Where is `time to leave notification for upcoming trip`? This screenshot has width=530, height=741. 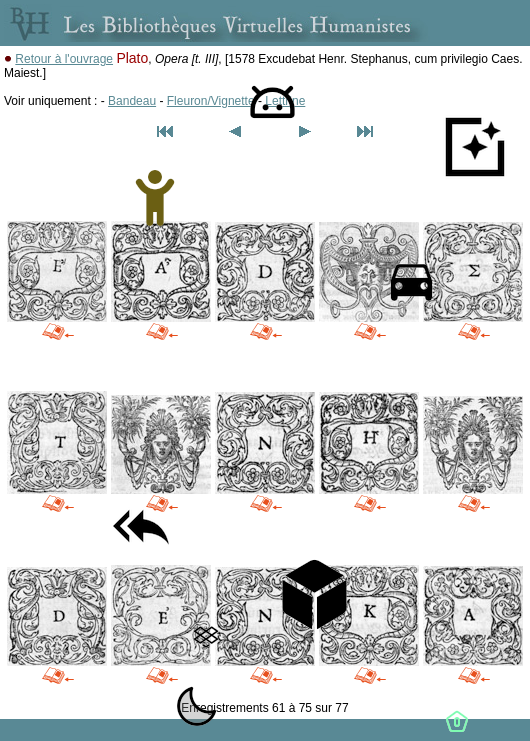 time to leave notification for upcoming trip is located at coordinates (411, 282).